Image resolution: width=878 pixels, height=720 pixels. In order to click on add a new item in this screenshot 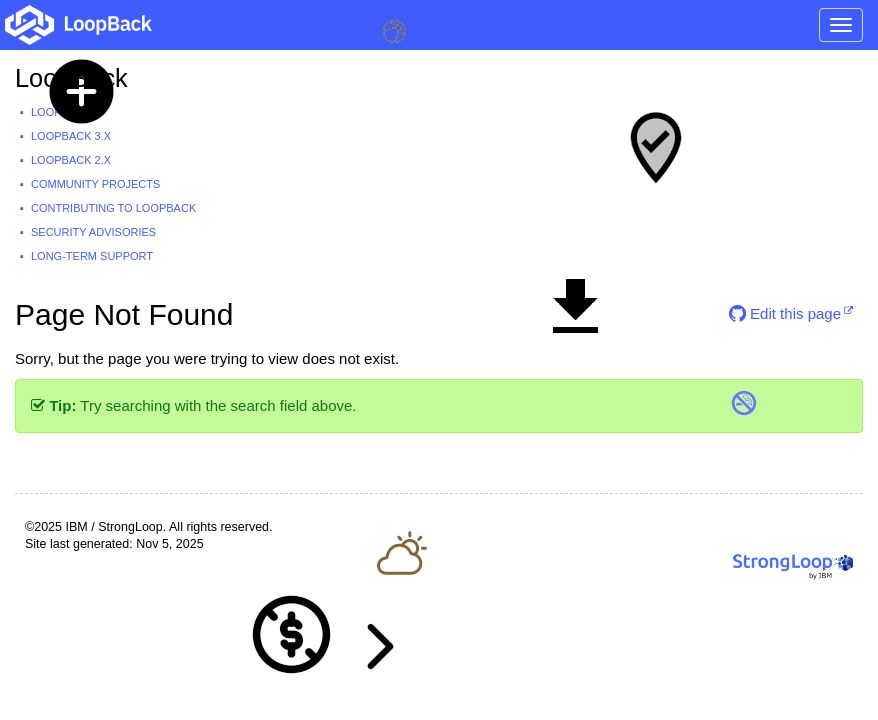, I will do `click(81, 91)`.